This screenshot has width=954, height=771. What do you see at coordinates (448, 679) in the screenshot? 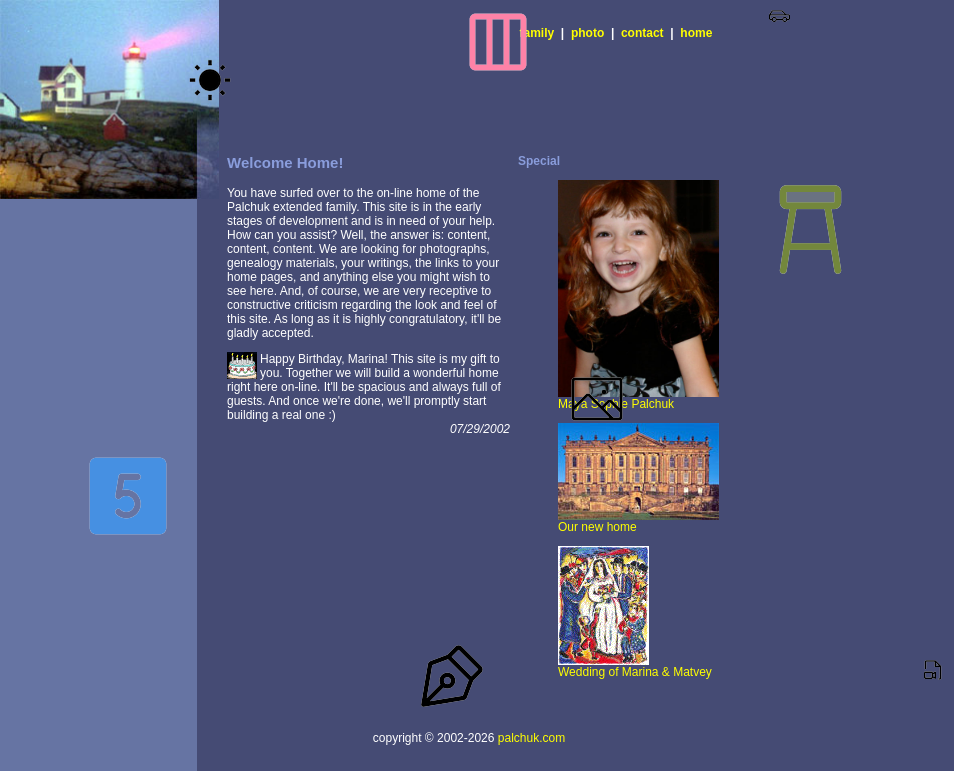
I see `access drawing or illustration tools` at bounding box center [448, 679].